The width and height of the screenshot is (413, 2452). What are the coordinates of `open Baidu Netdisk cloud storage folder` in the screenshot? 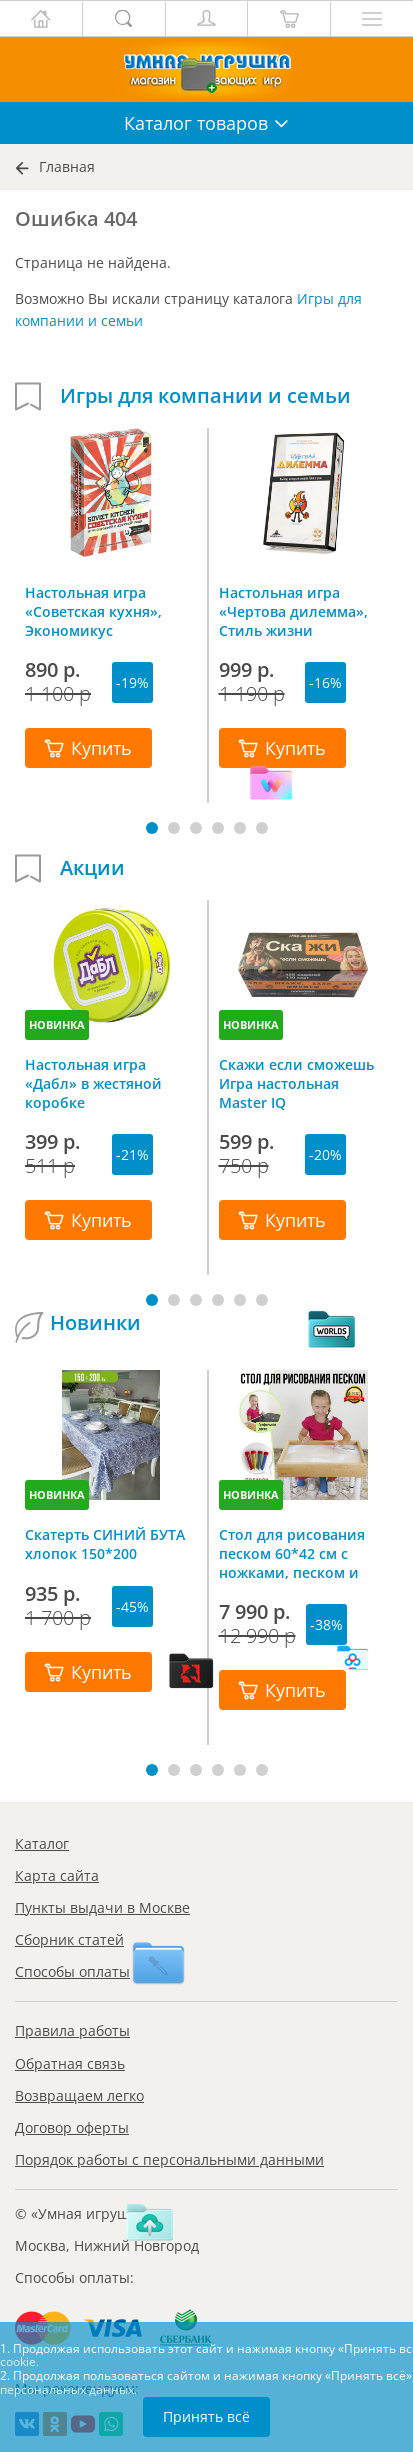 It's located at (352, 1658).